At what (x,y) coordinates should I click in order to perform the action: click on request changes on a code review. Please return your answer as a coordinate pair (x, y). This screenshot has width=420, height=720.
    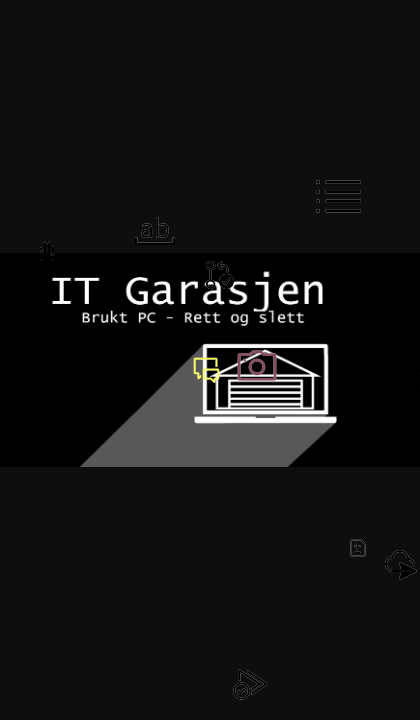
    Looking at the image, I should click on (358, 548).